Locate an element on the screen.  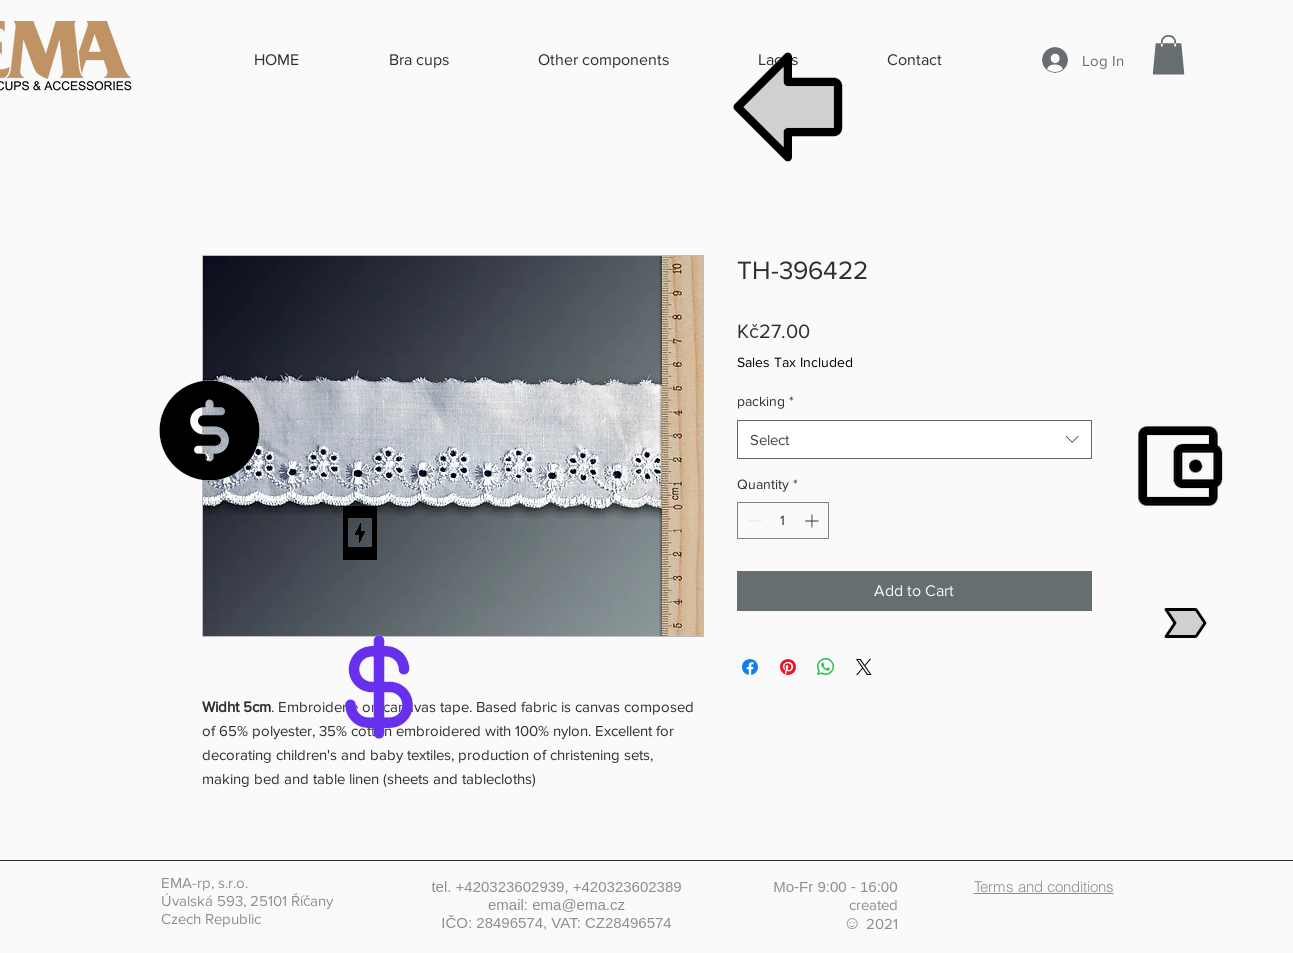
access your wallet or payment methods is located at coordinates (1178, 466).